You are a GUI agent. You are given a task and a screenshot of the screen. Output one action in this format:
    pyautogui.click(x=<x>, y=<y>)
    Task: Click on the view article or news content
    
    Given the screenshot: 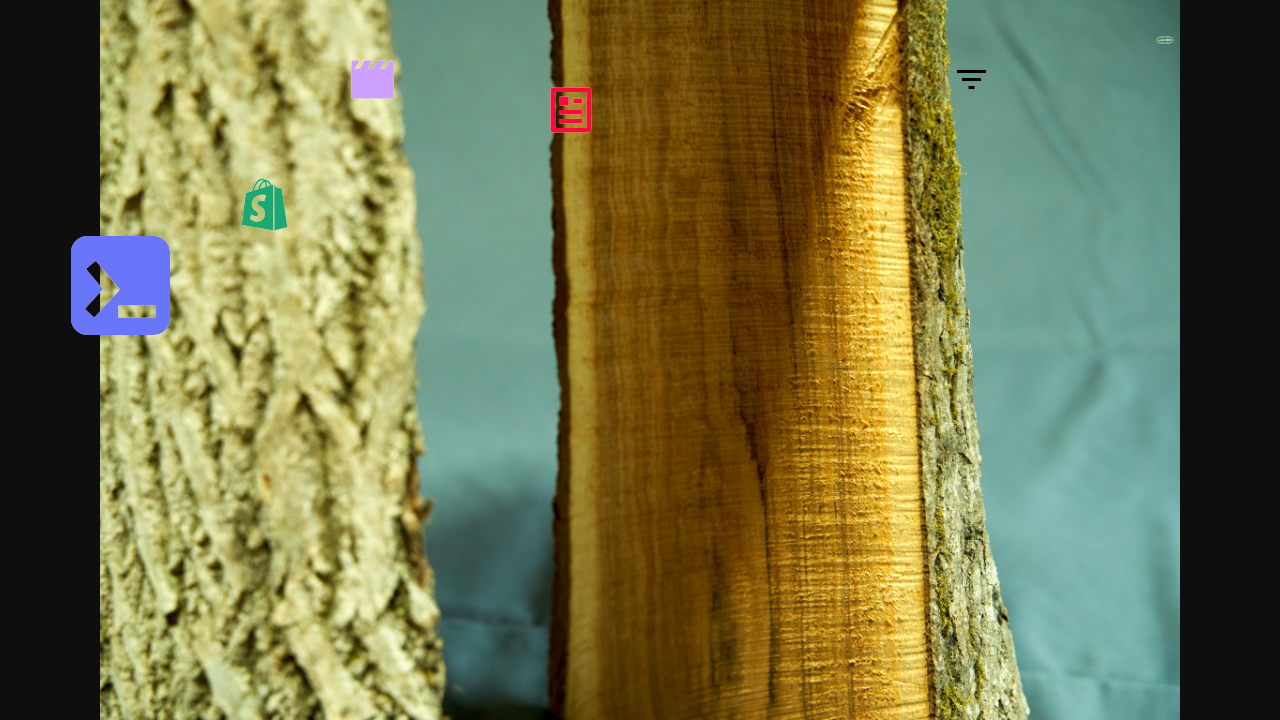 What is the action you would take?
    pyautogui.click(x=571, y=110)
    